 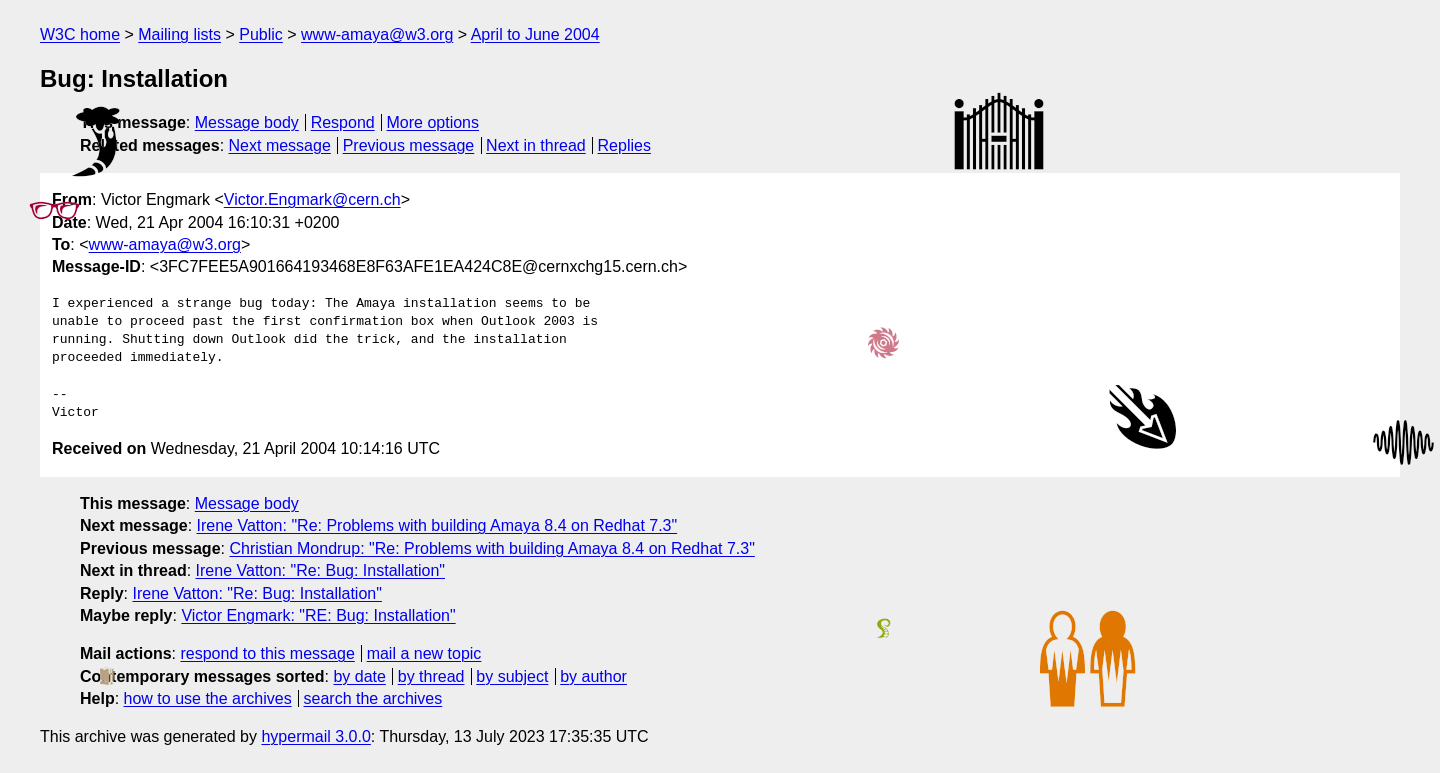 What do you see at coordinates (1143, 418) in the screenshot?
I see `fire a special attack or projectile` at bounding box center [1143, 418].